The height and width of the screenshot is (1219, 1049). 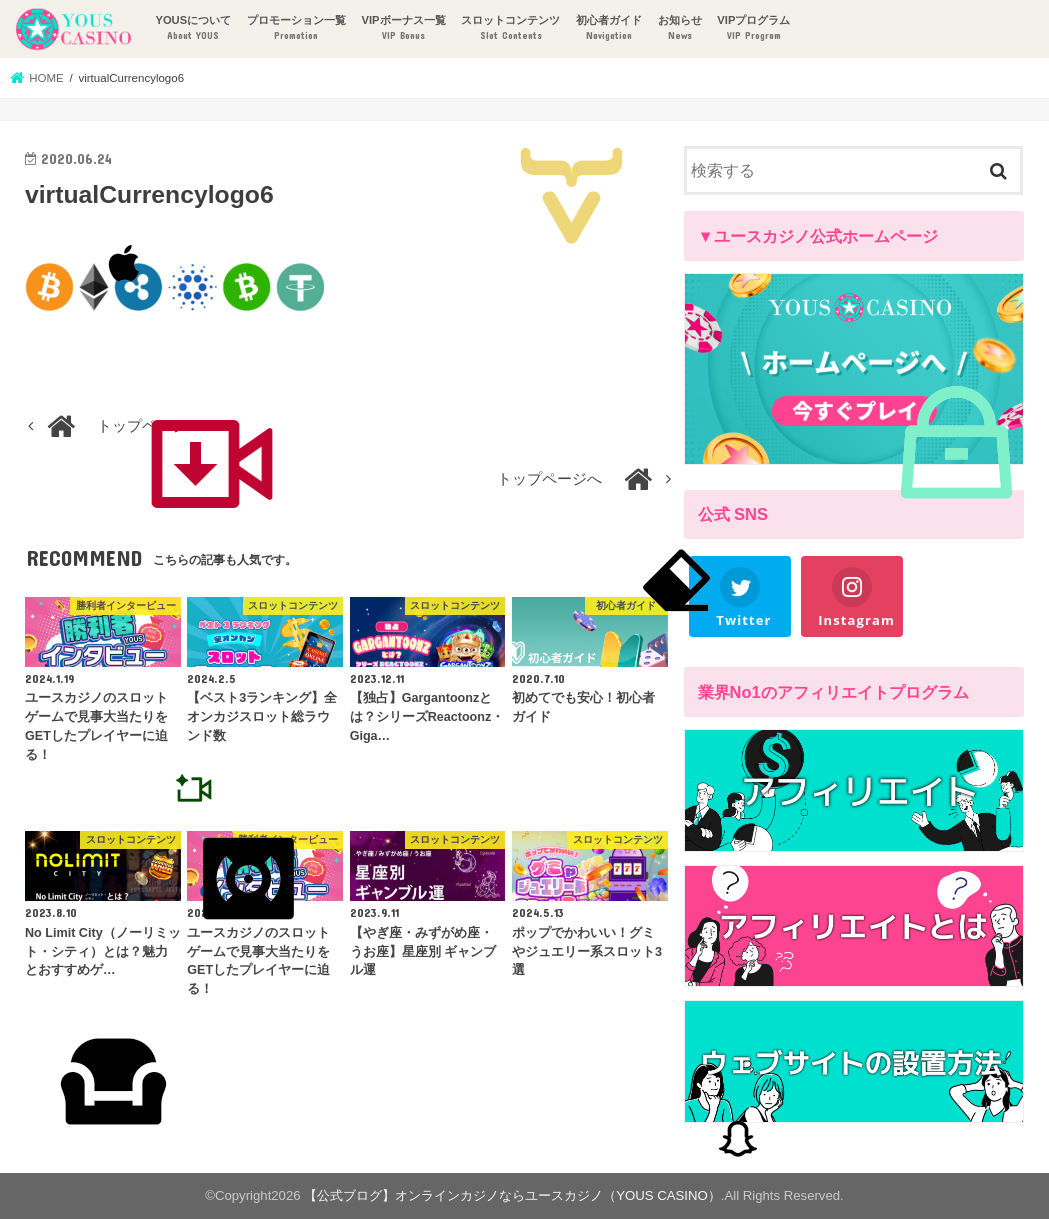 I want to click on view your shopping bag, so click(x=956, y=442).